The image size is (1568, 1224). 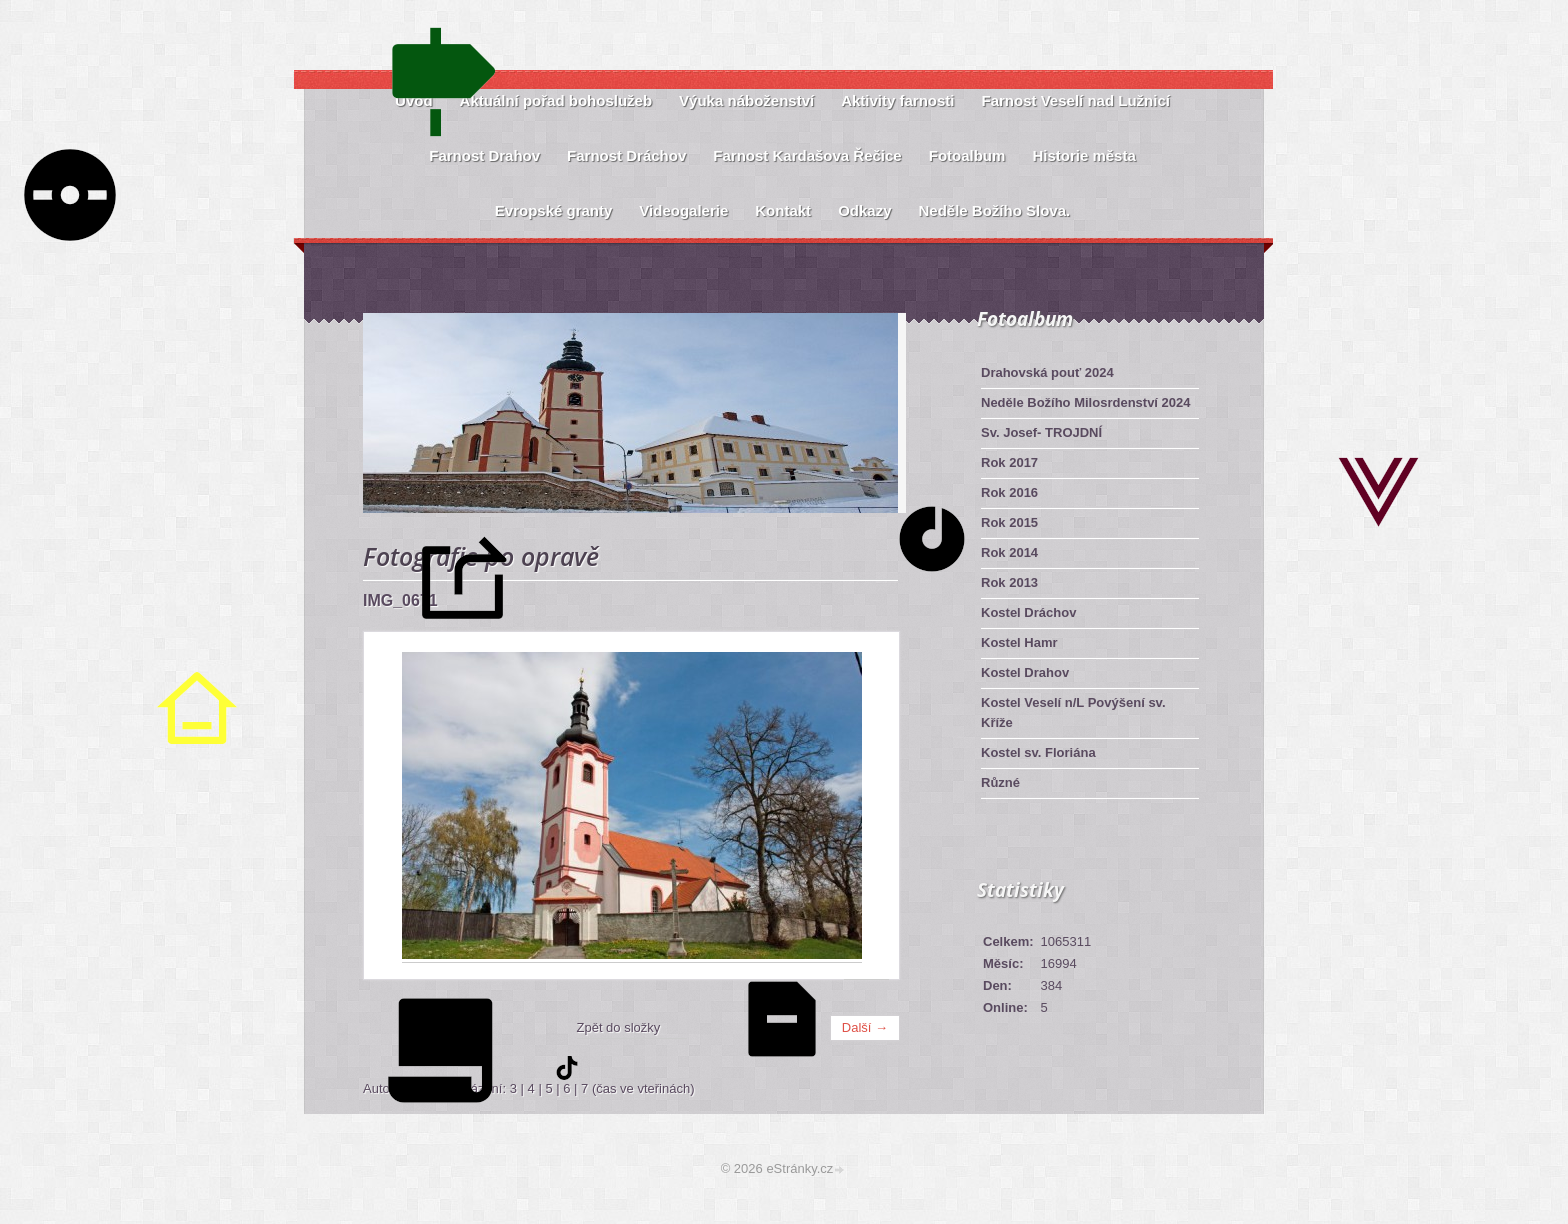 I want to click on share content to another app or platform, so click(x=462, y=582).